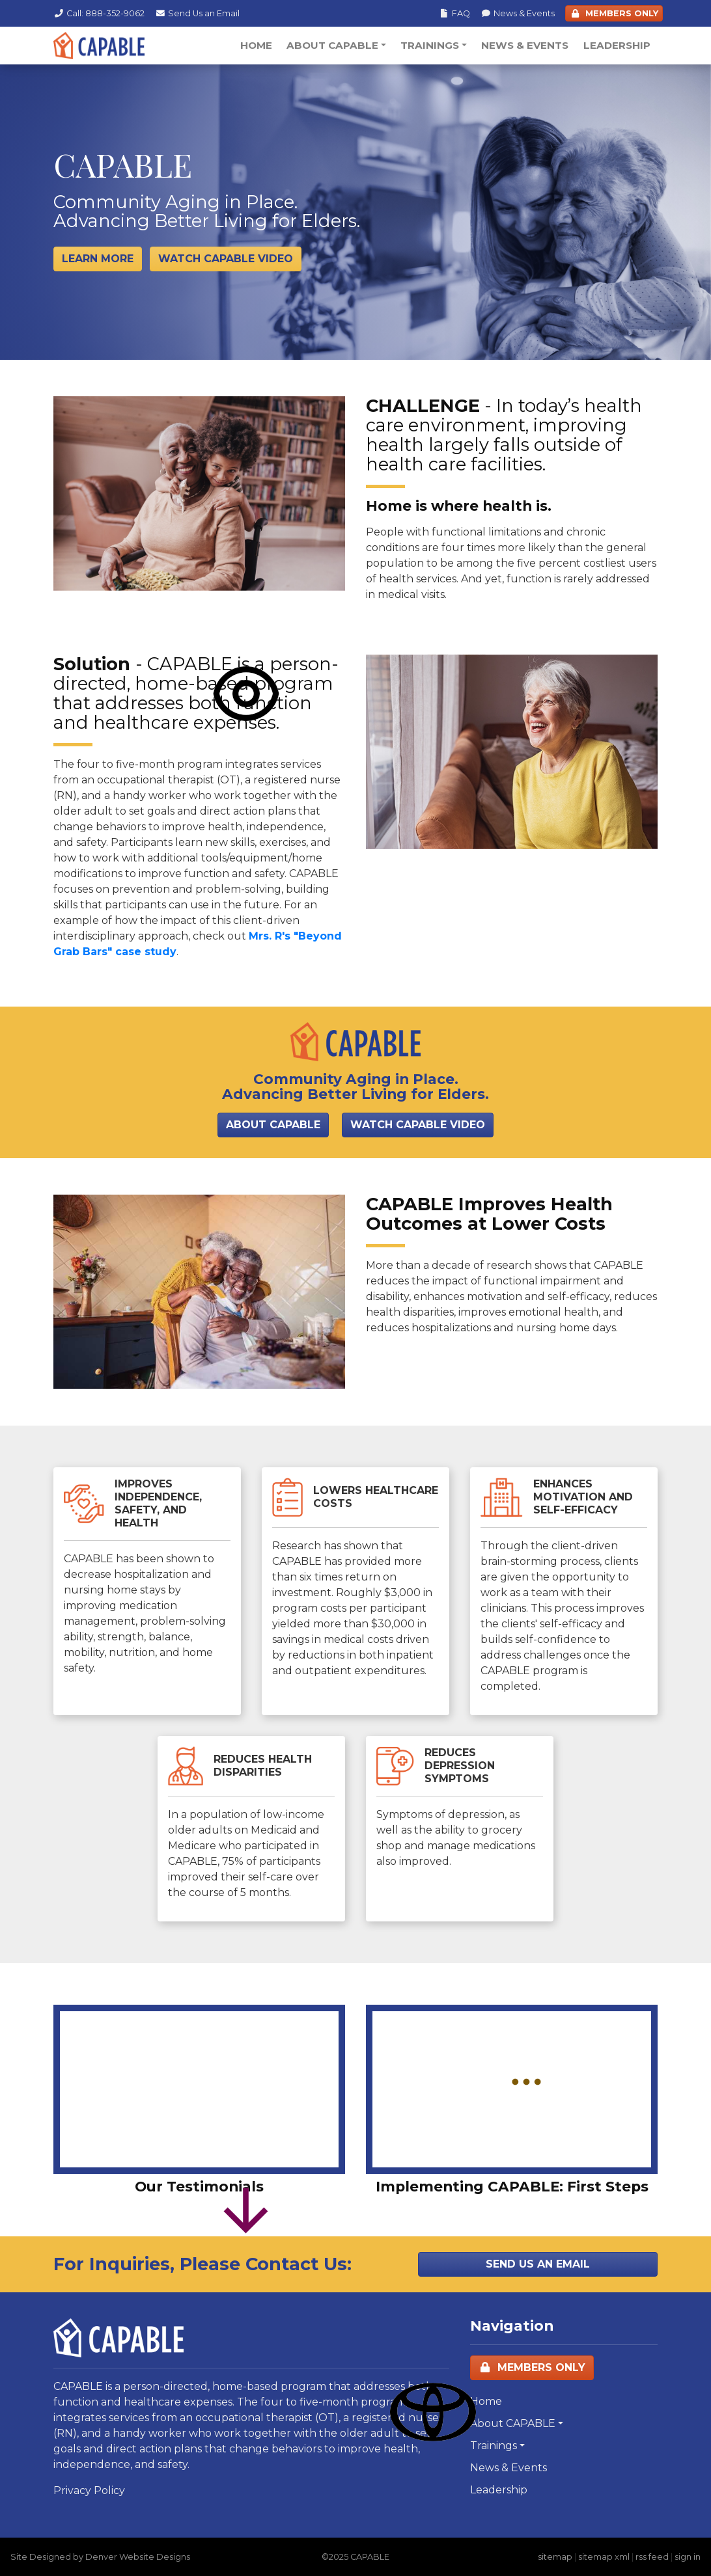 This screenshot has height=2576, width=711. I want to click on Toyota brand logo, so click(433, 2412).